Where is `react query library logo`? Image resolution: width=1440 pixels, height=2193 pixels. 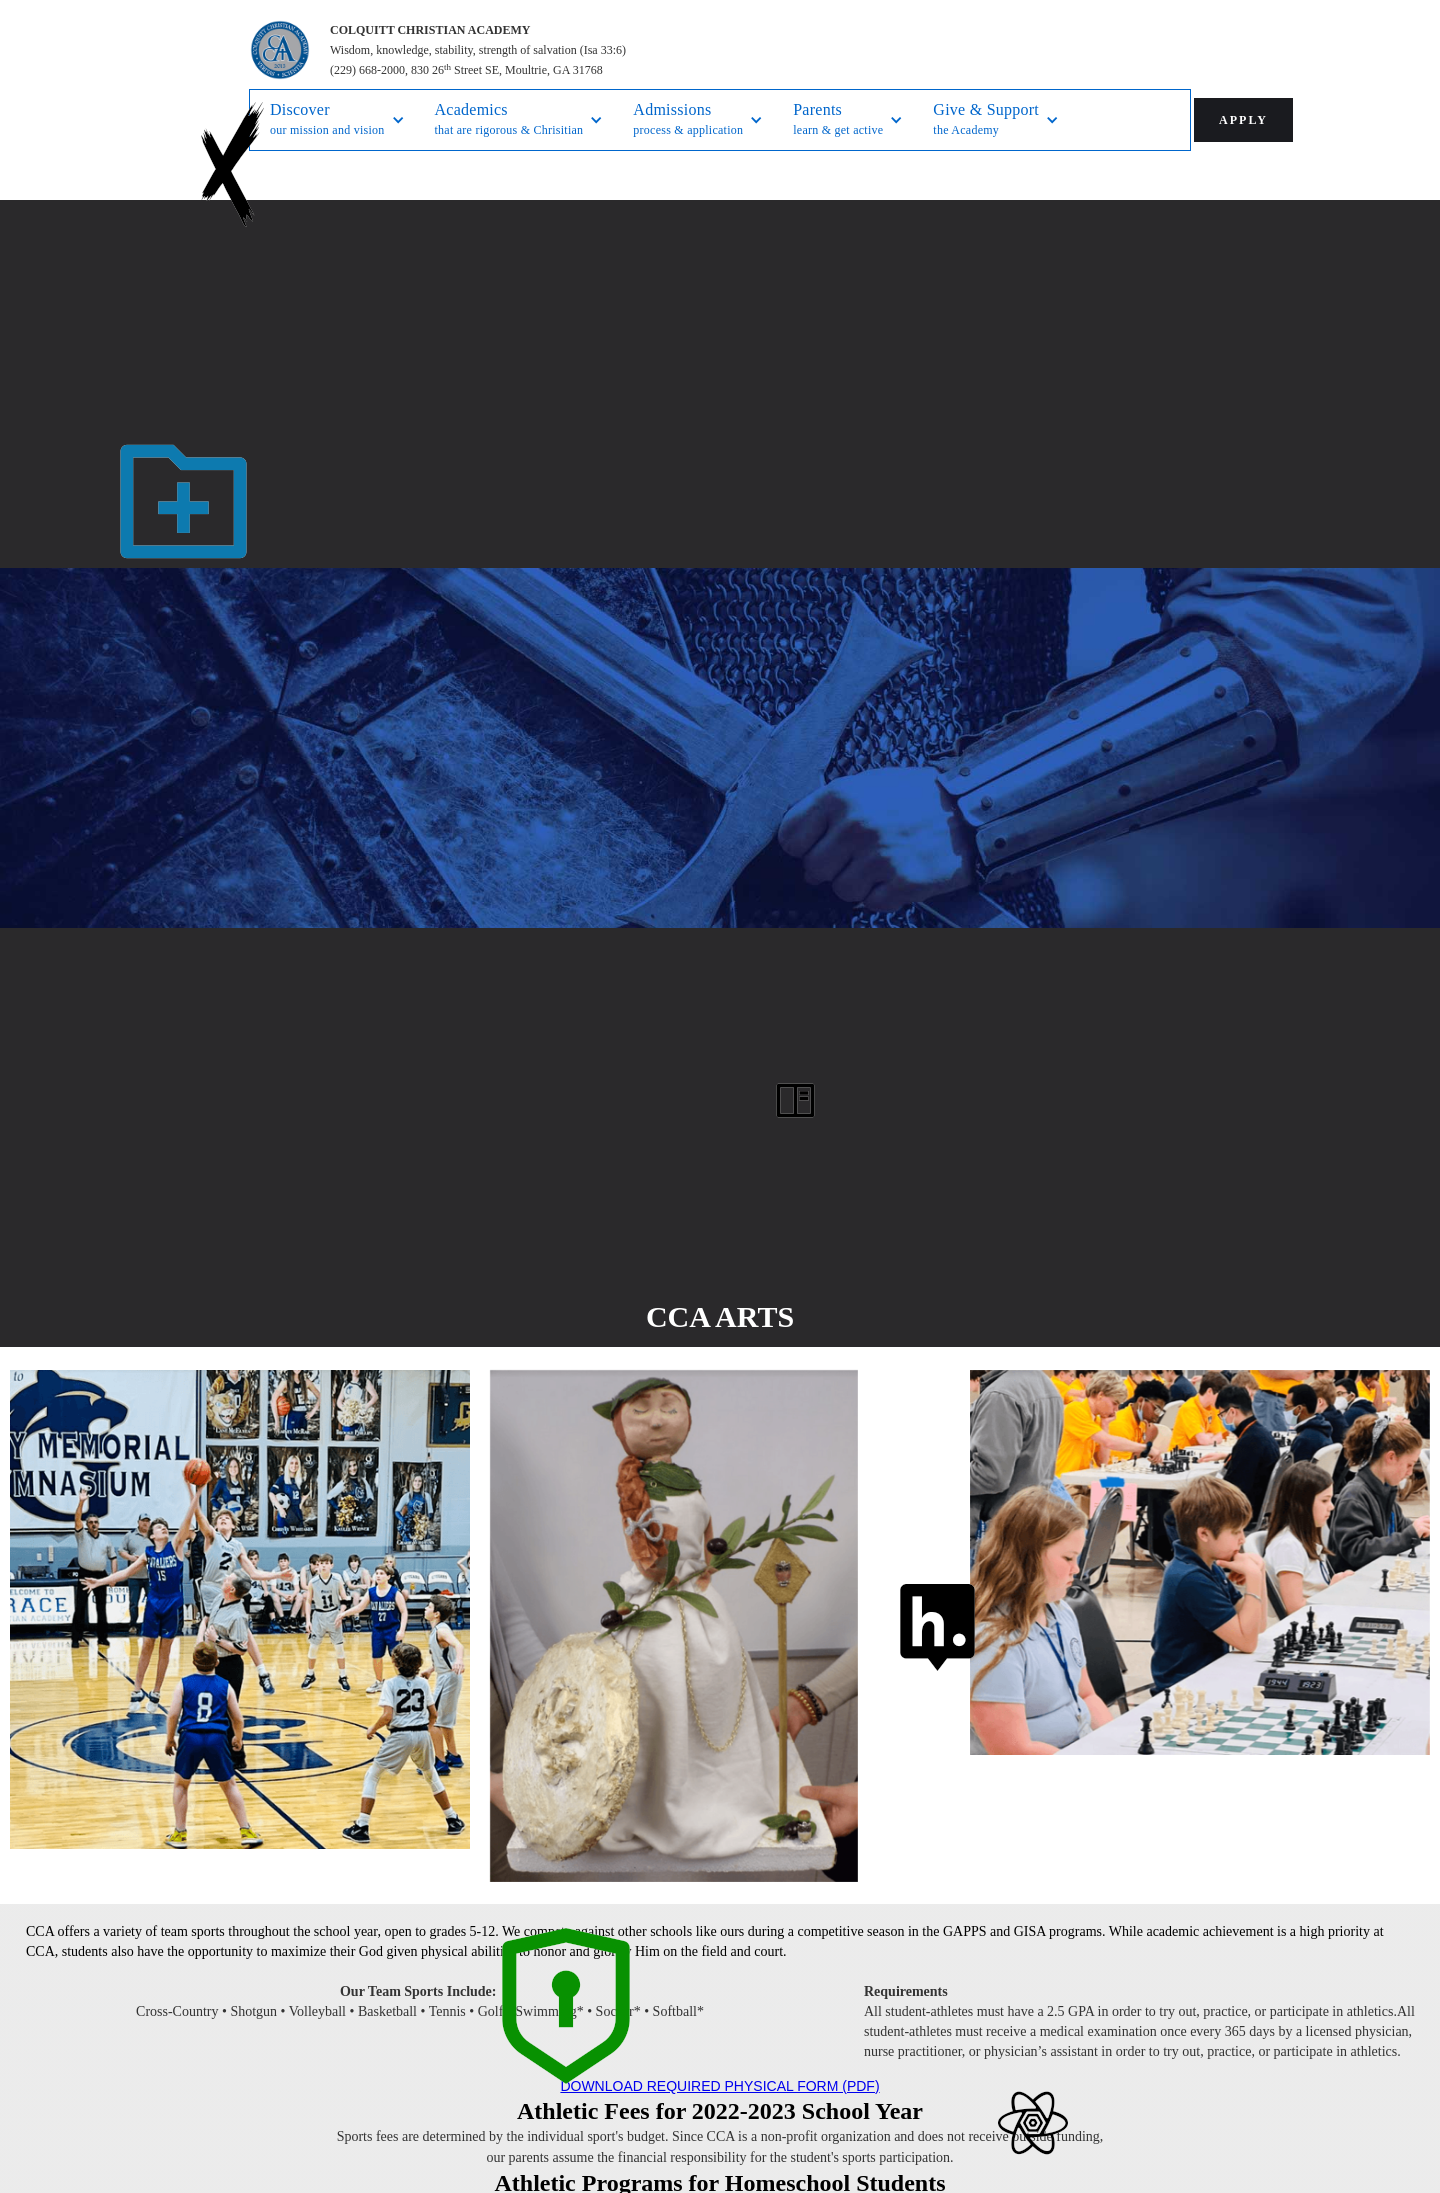 react query library logo is located at coordinates (1033, 2123).